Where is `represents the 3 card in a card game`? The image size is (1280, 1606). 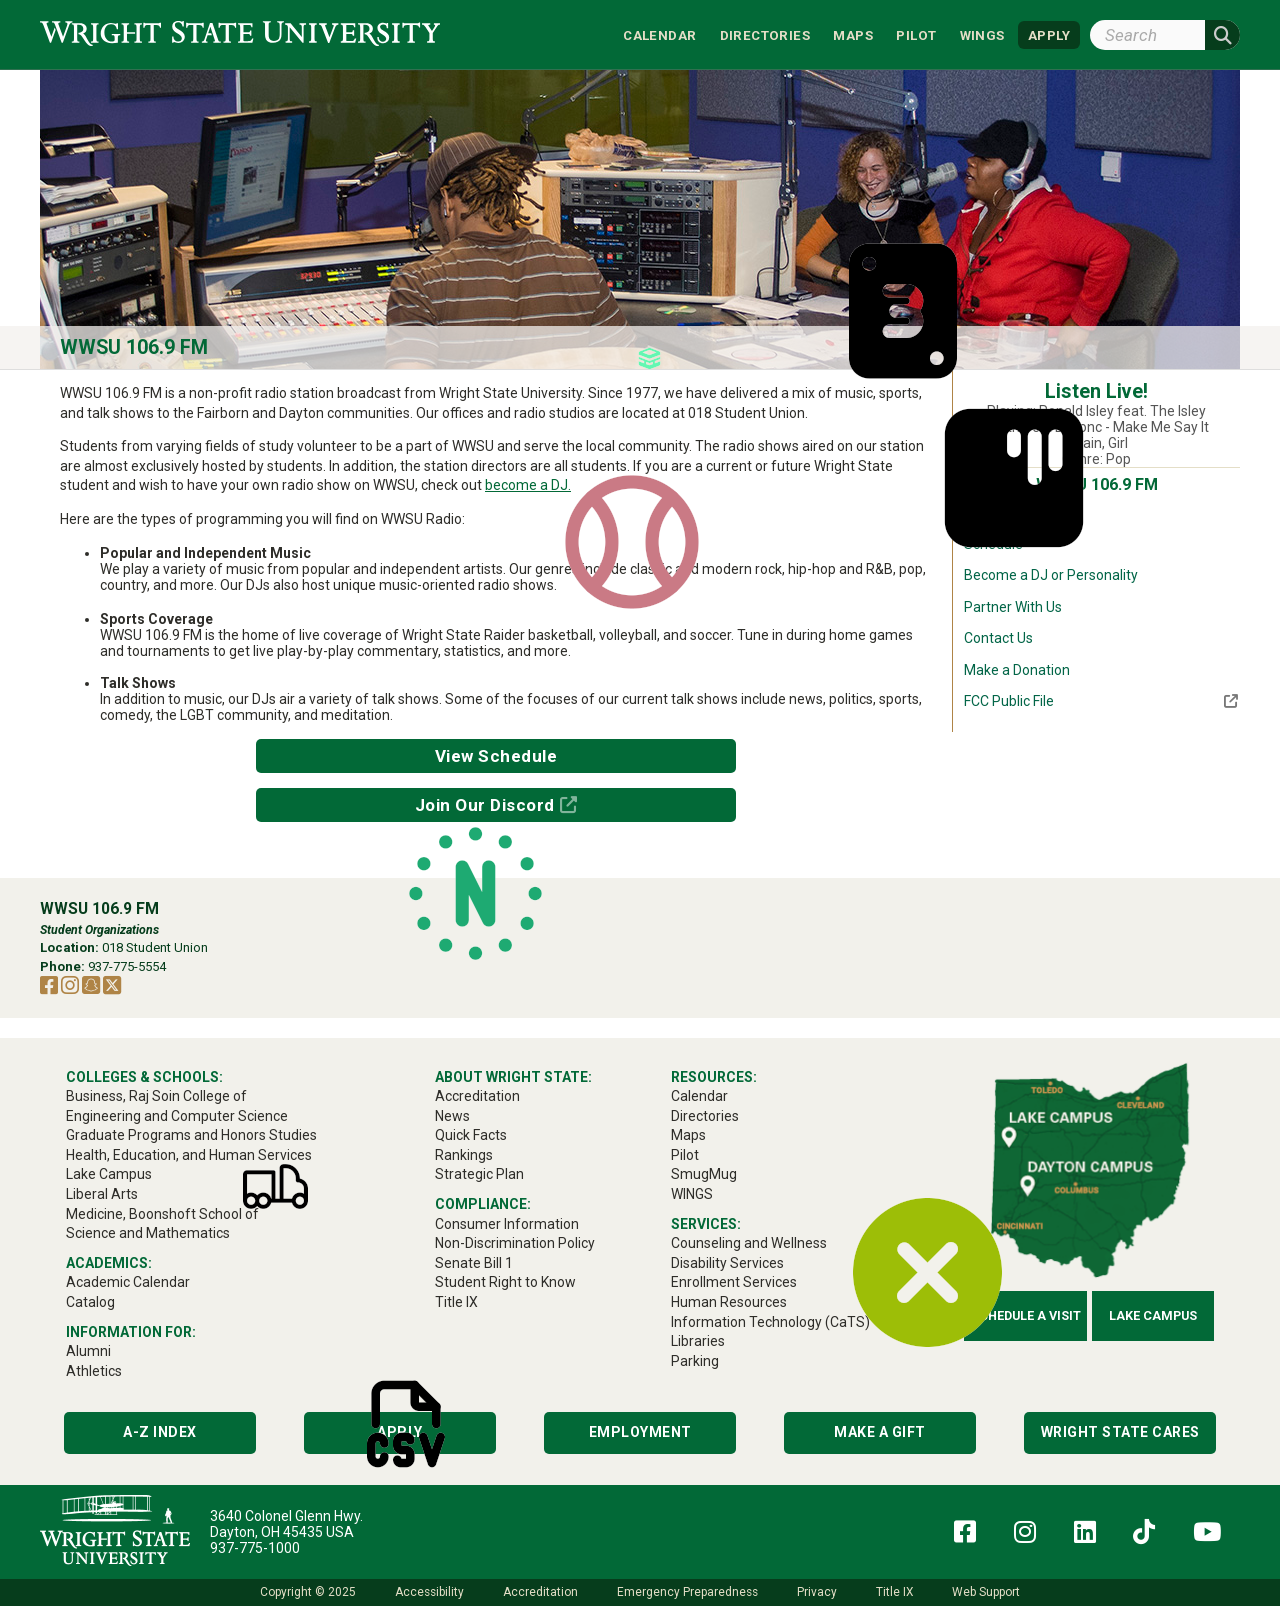
represents the 3 card in a card game is located at coordinates (903, 311).